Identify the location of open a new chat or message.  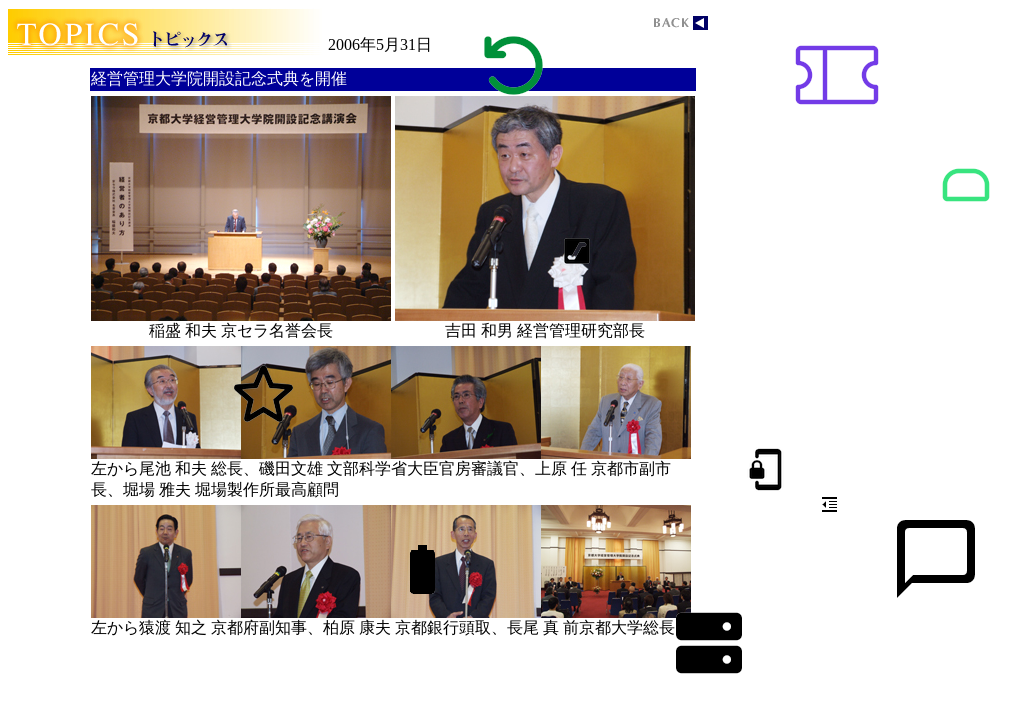
(936, 559).